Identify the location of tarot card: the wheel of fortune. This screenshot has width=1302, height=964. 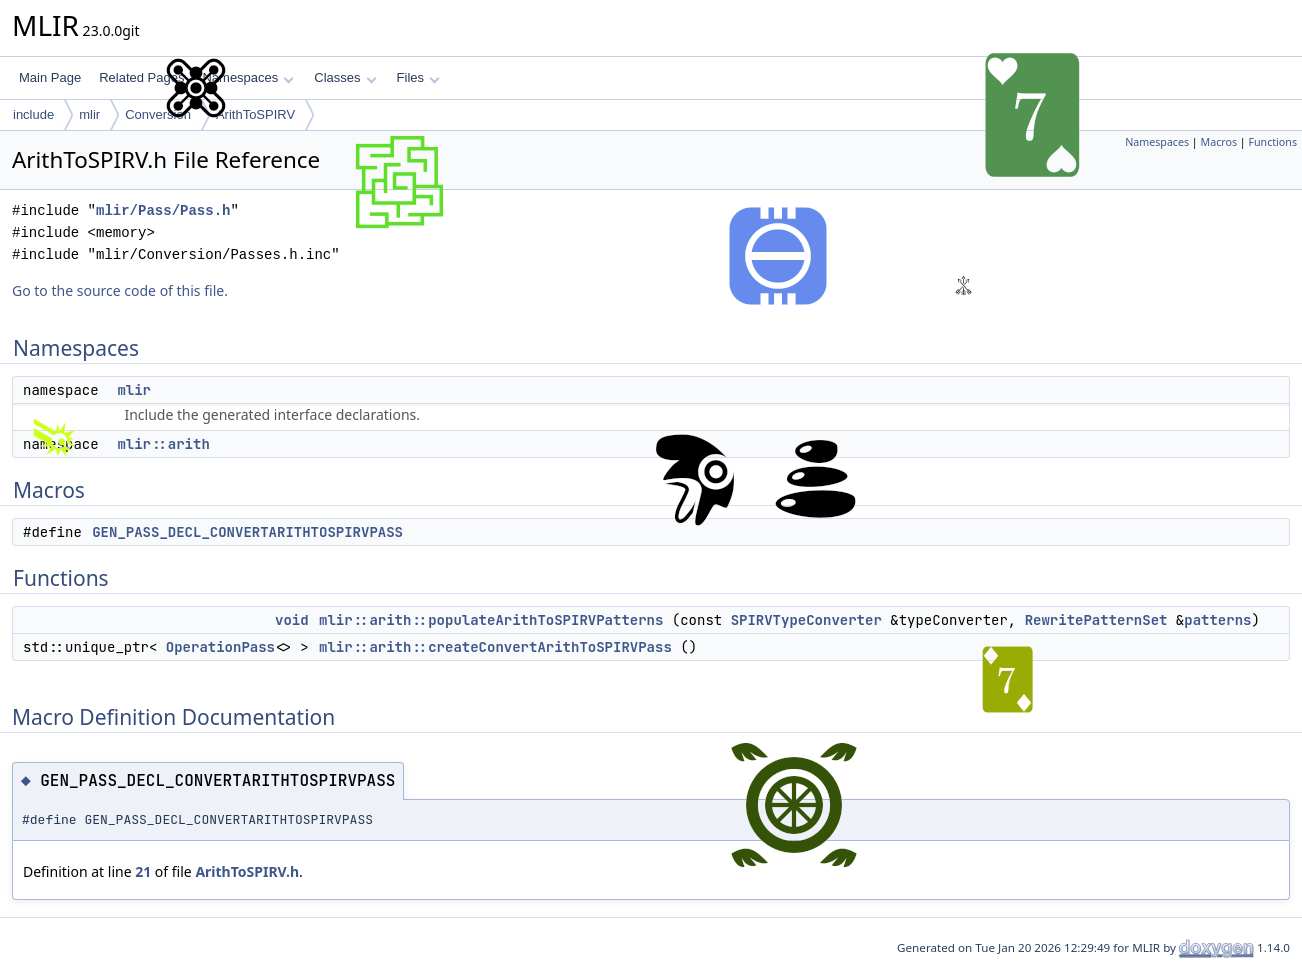
(794, 805).